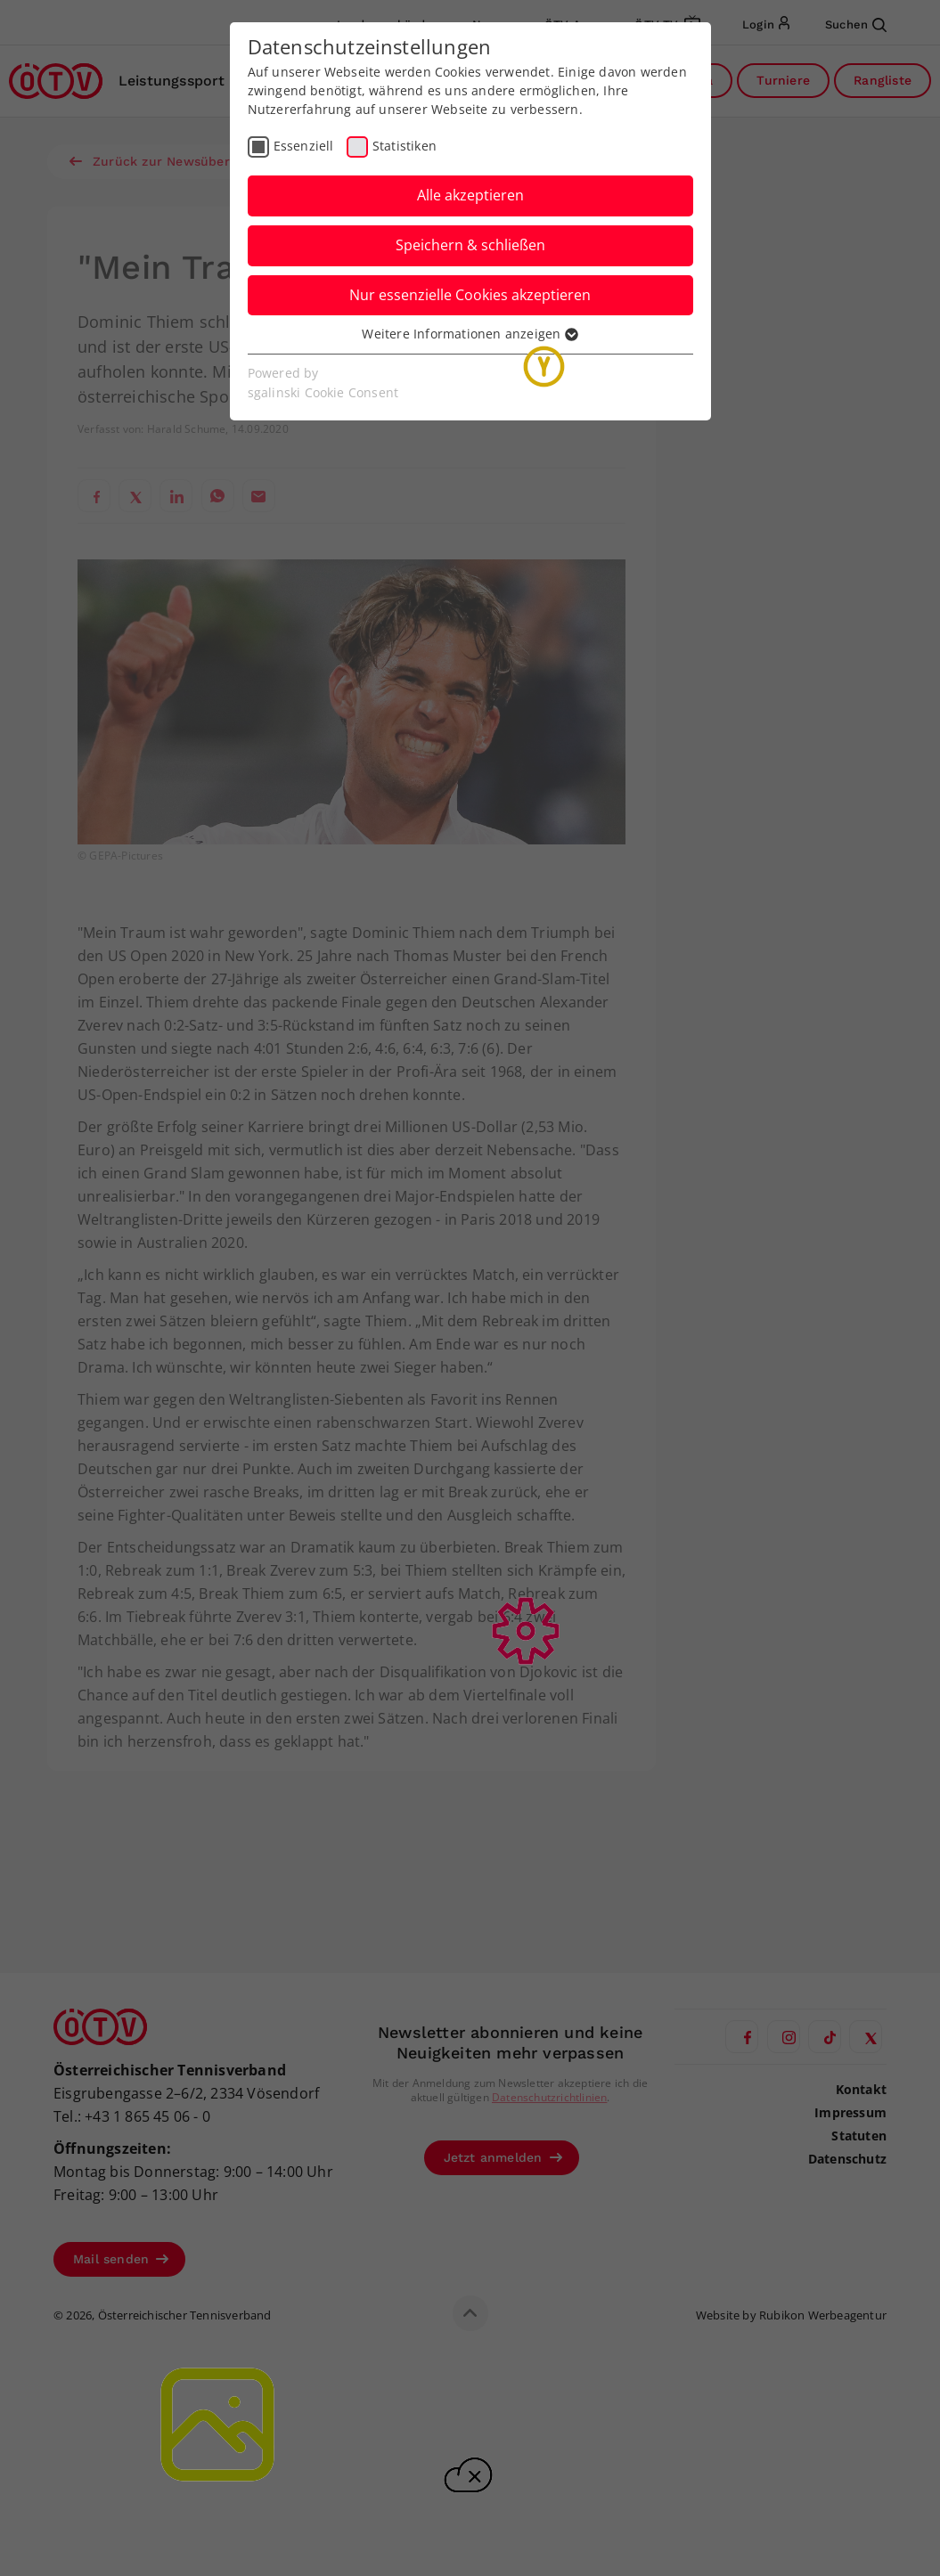 The width and height of the screenshot is (940, 2576). What do you see at coordinates (468, 2474) in the screenshot?
I see `disconnect from cloud storage` at bounding box center [468, 2474].